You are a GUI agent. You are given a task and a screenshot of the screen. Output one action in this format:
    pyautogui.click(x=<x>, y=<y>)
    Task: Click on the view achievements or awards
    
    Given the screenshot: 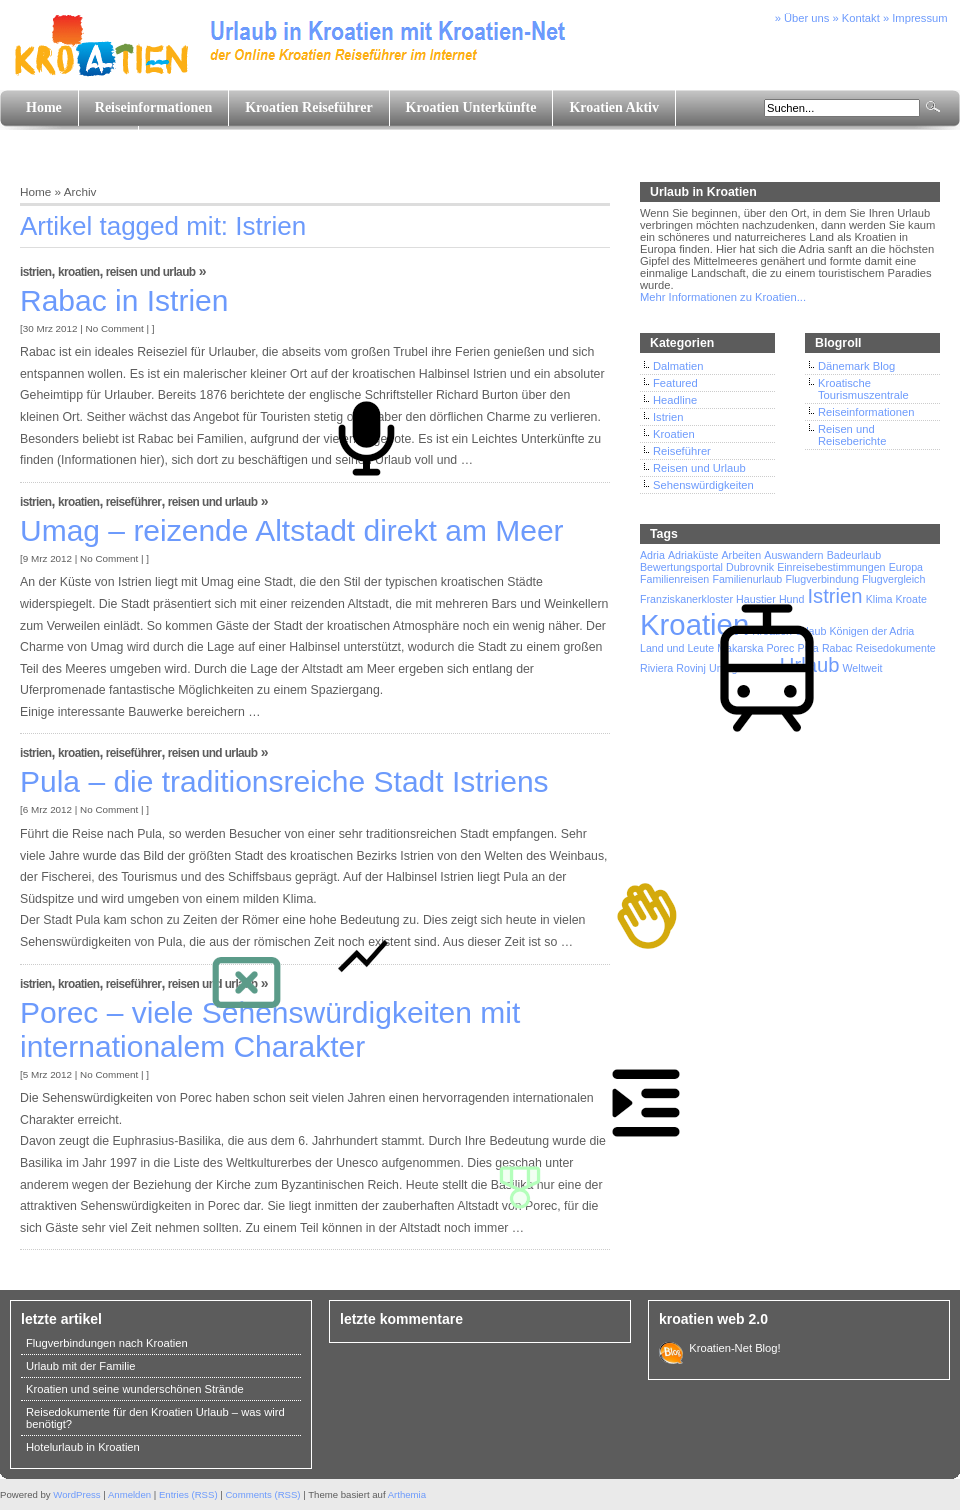 What is the action you would take?
    pyautogui.click(x=520, y=1185)
    